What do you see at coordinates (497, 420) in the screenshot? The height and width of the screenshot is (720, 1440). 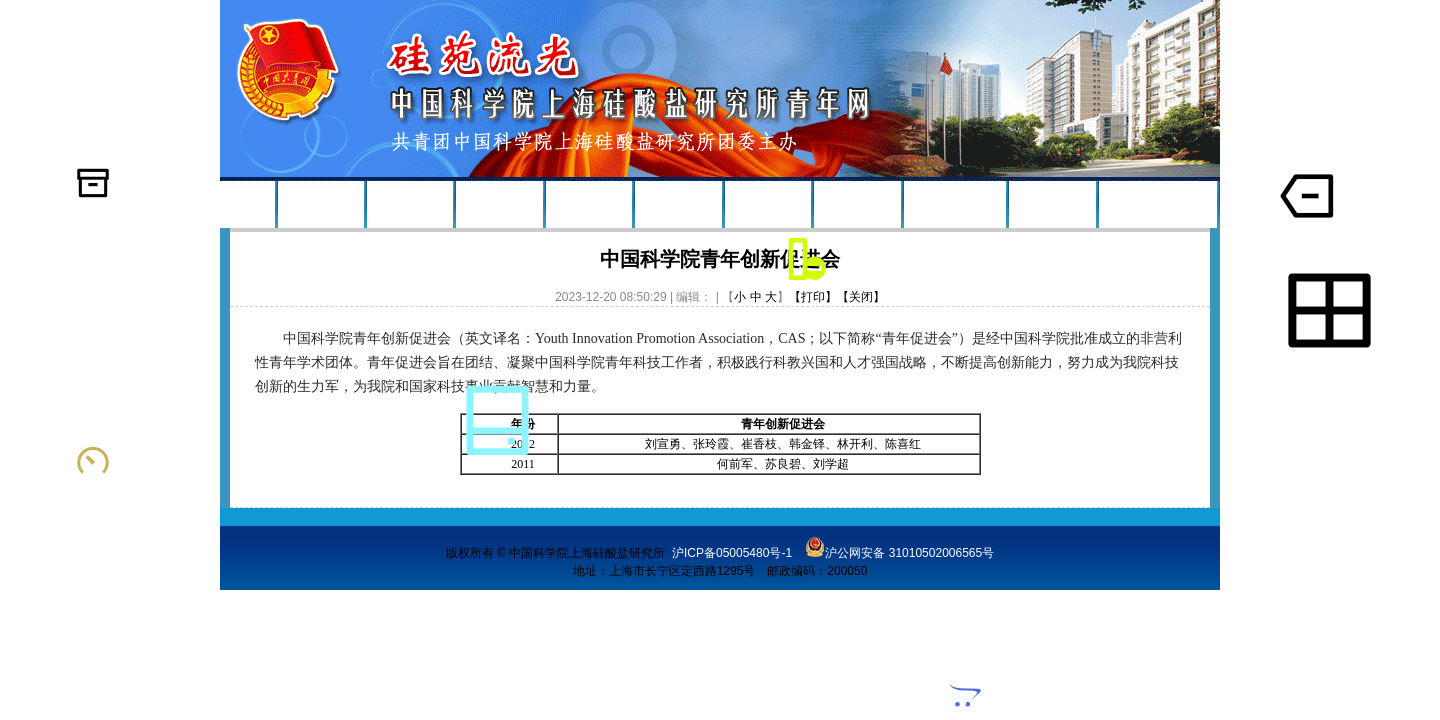 I see `access storage or hard drive settings` at bounding box center [497, 420].